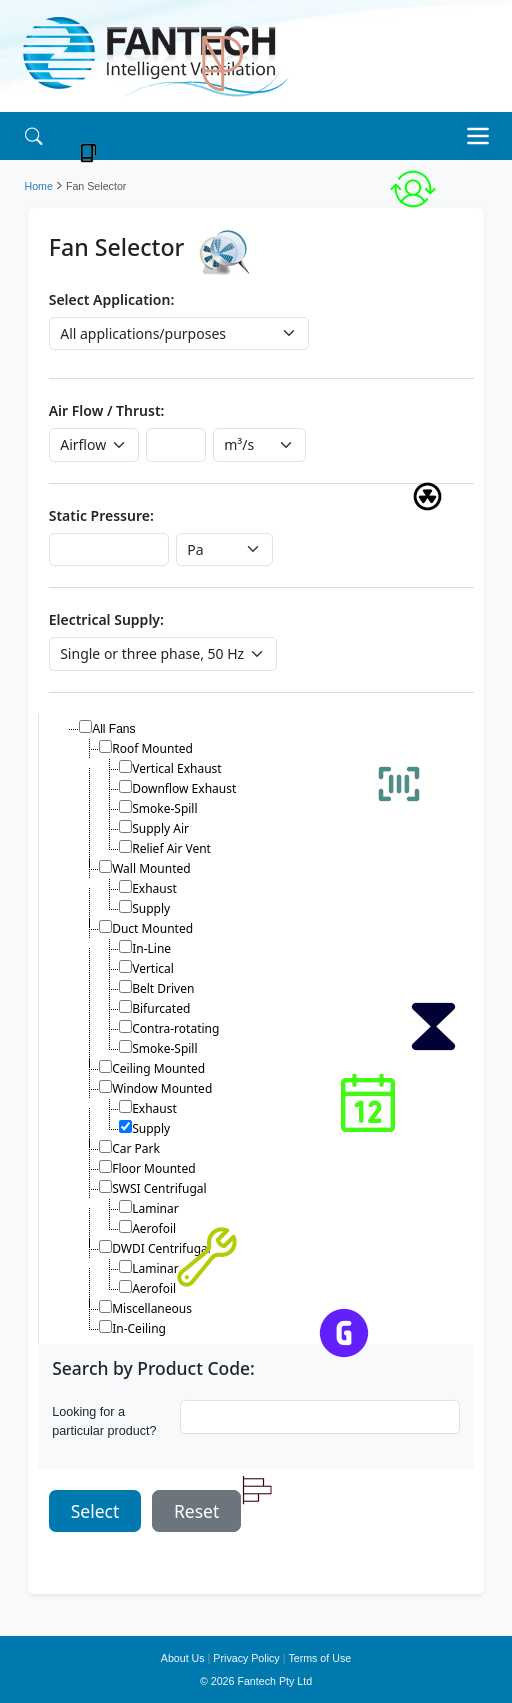  Describe the element at coordinates (399, 784) in the screenshot. I see `scan a barcode` at that location.